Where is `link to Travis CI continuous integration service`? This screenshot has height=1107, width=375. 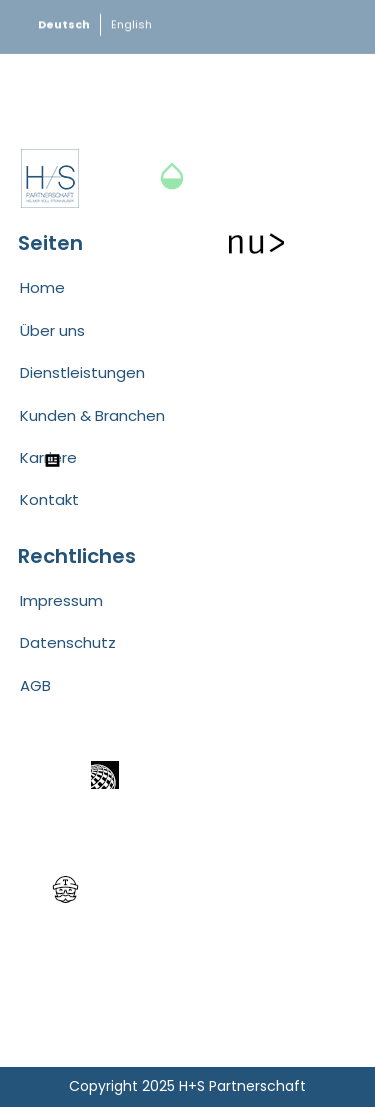
link to Travis CI continuous integration service is located at coordinates (65, 889).